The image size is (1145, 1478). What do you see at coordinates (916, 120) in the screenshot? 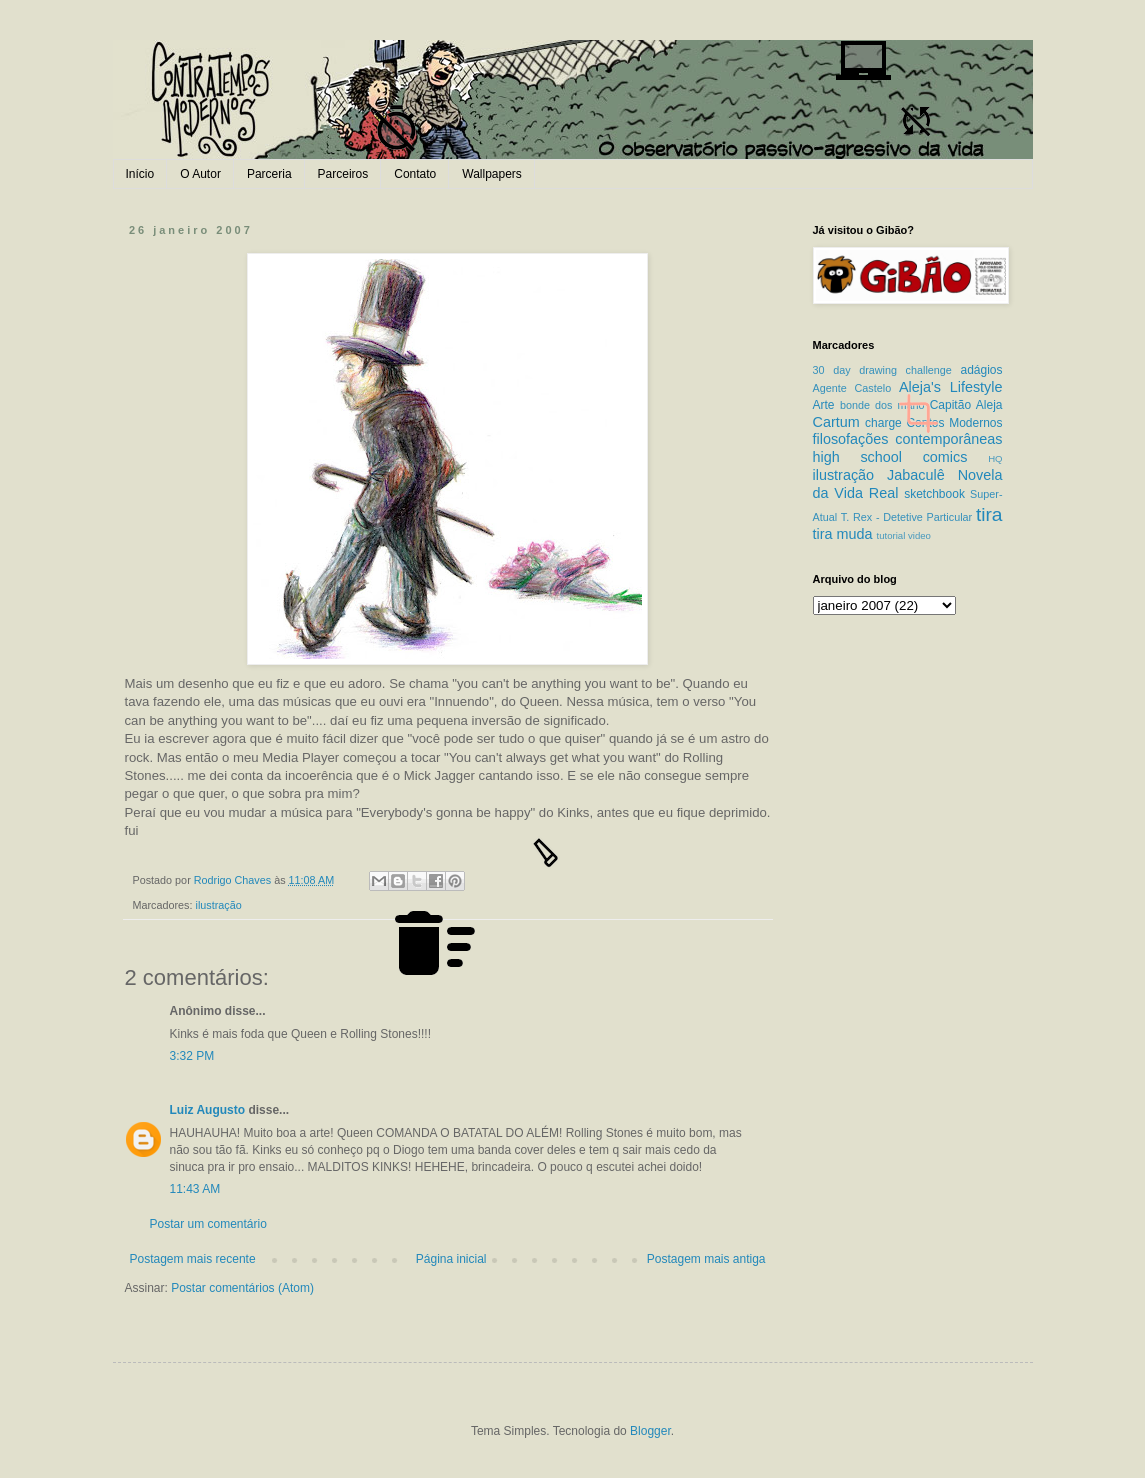
I see `sync is currently disabled` at bounding box center [916, 120].